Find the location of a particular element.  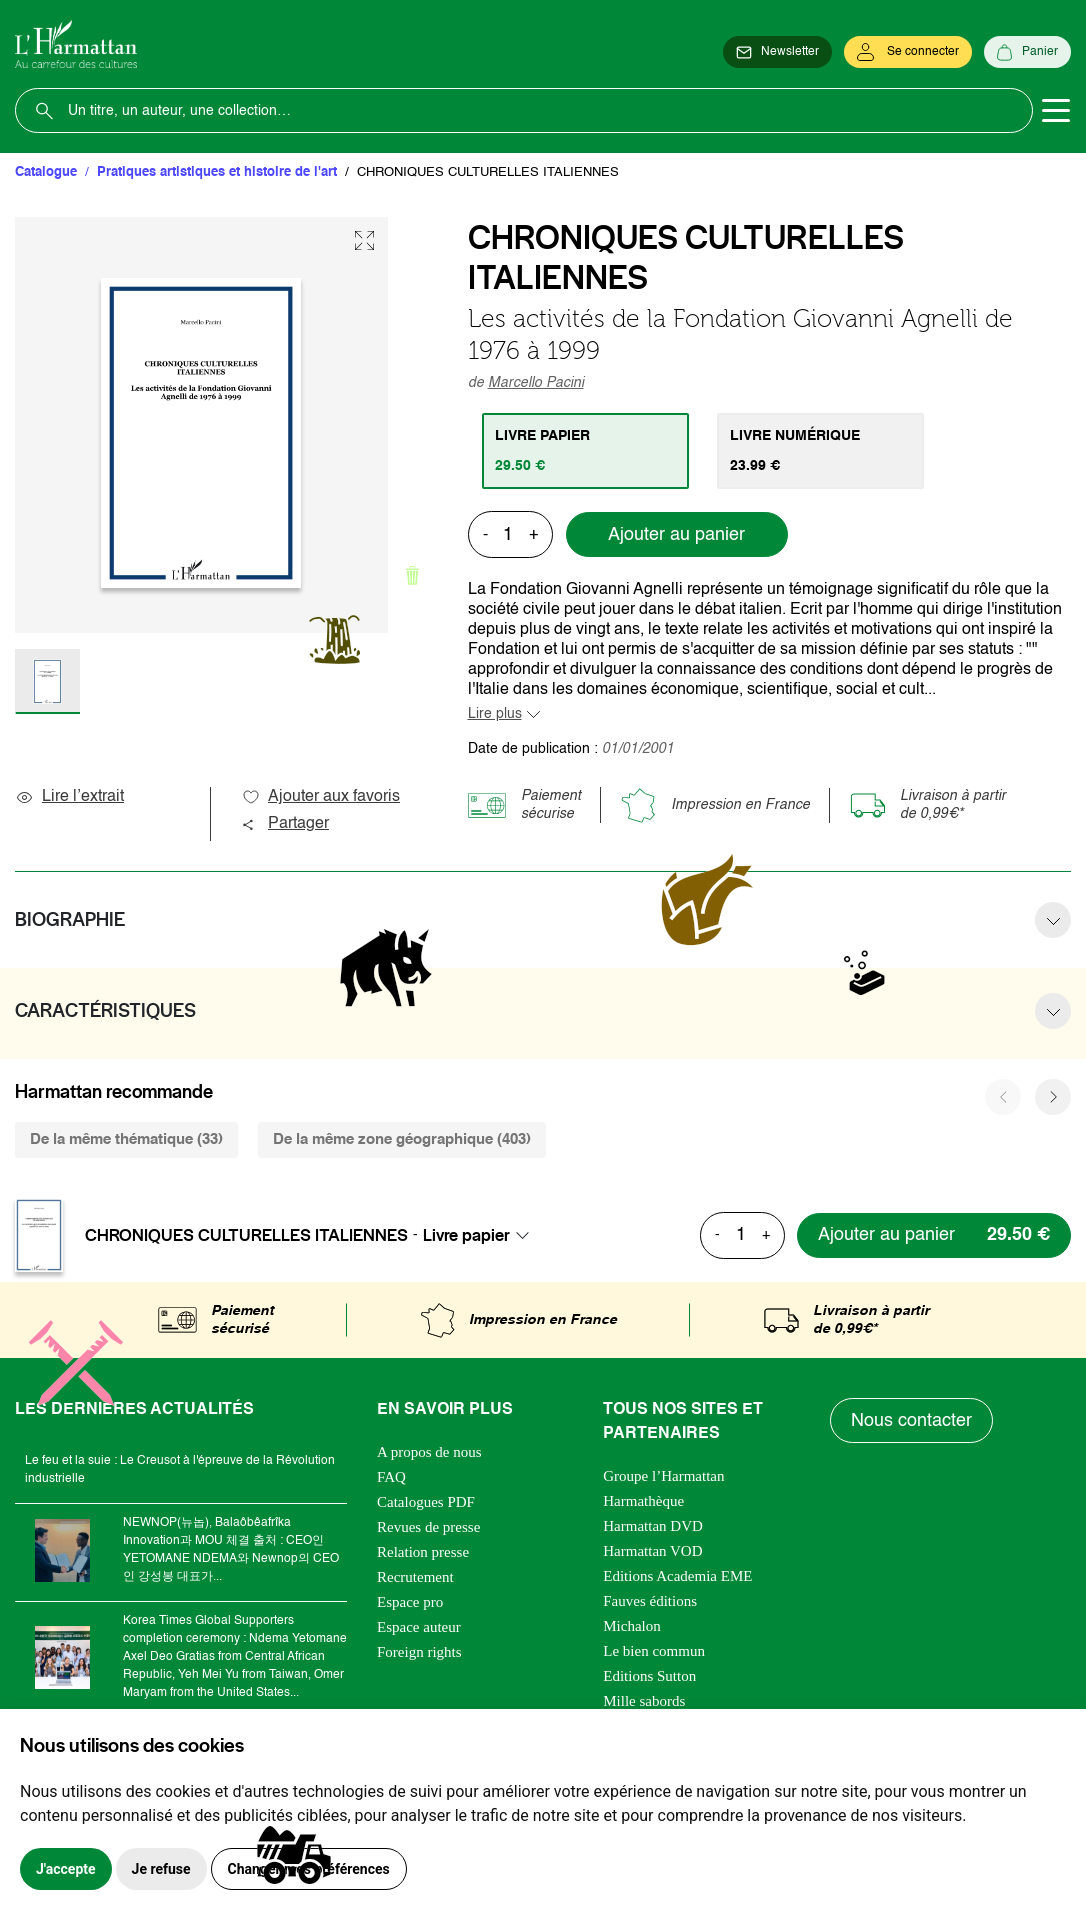

indicates a new sprout or growth stage in a farming game is located at coordinates (707, 899).